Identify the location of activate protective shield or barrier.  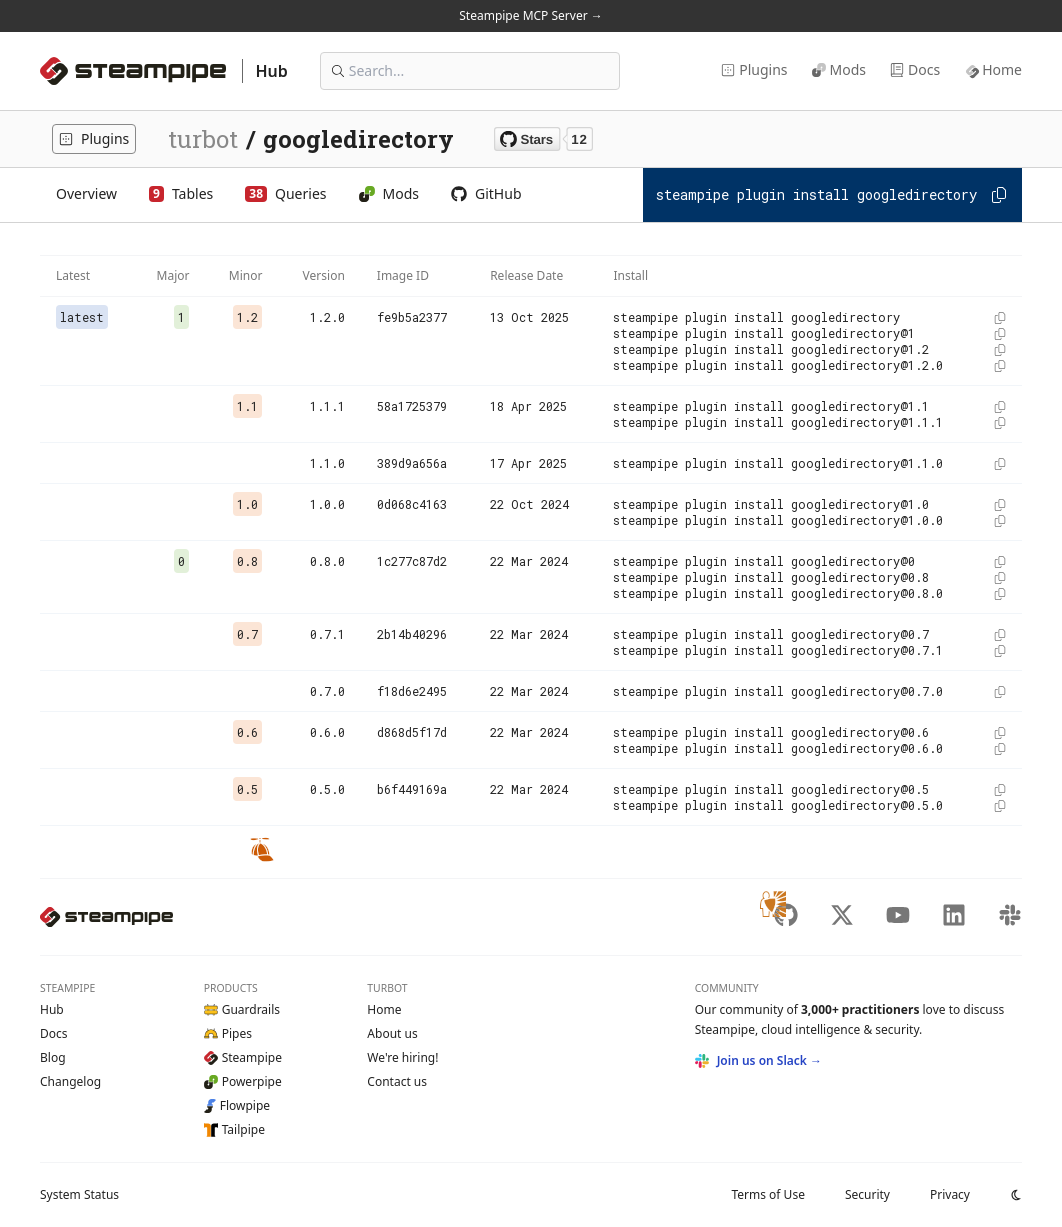
(773, 904).